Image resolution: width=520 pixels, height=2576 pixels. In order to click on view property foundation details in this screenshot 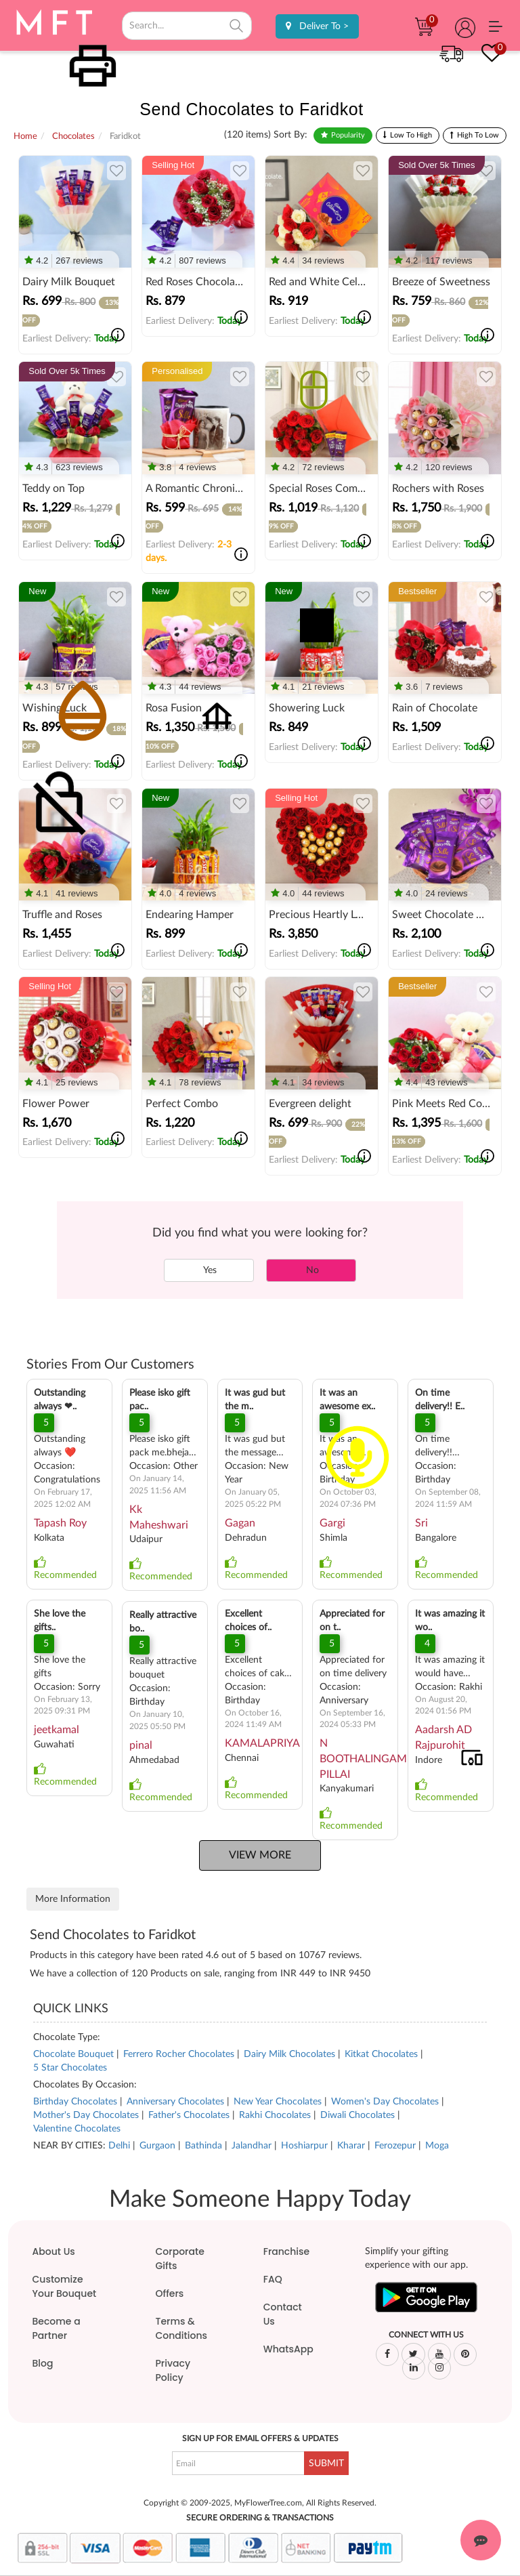, I will do `click(217, 716)`.